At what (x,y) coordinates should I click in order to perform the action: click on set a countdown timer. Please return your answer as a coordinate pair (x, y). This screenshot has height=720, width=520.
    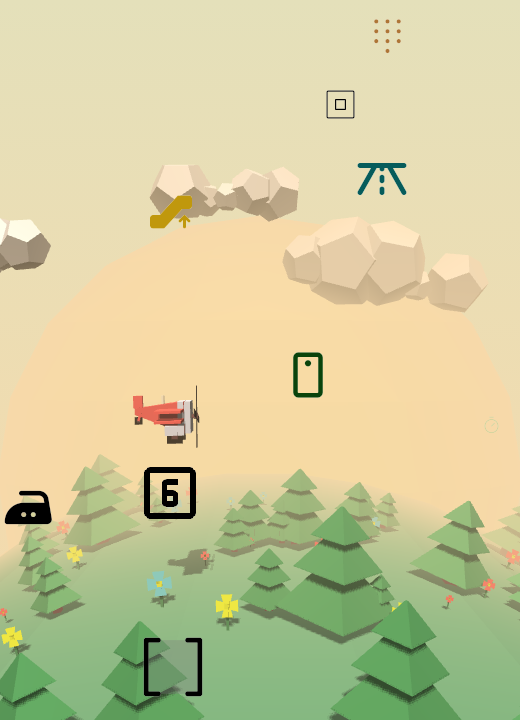
    Looking at the image, I should click on (491, 425).